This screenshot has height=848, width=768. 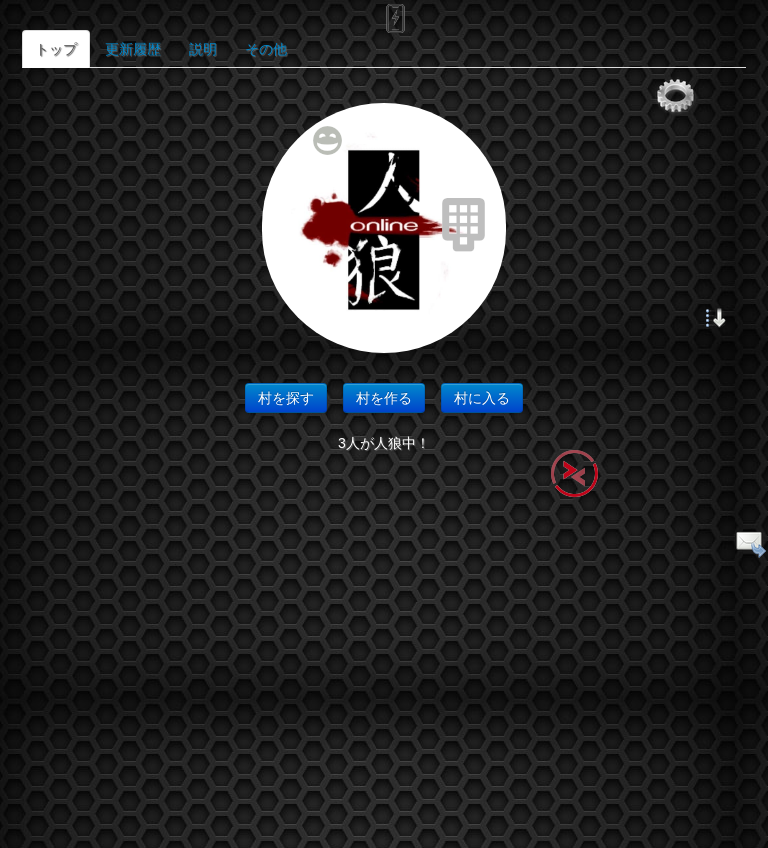 I want to click on open the dialpad for number input, so click(x=463, y=226).